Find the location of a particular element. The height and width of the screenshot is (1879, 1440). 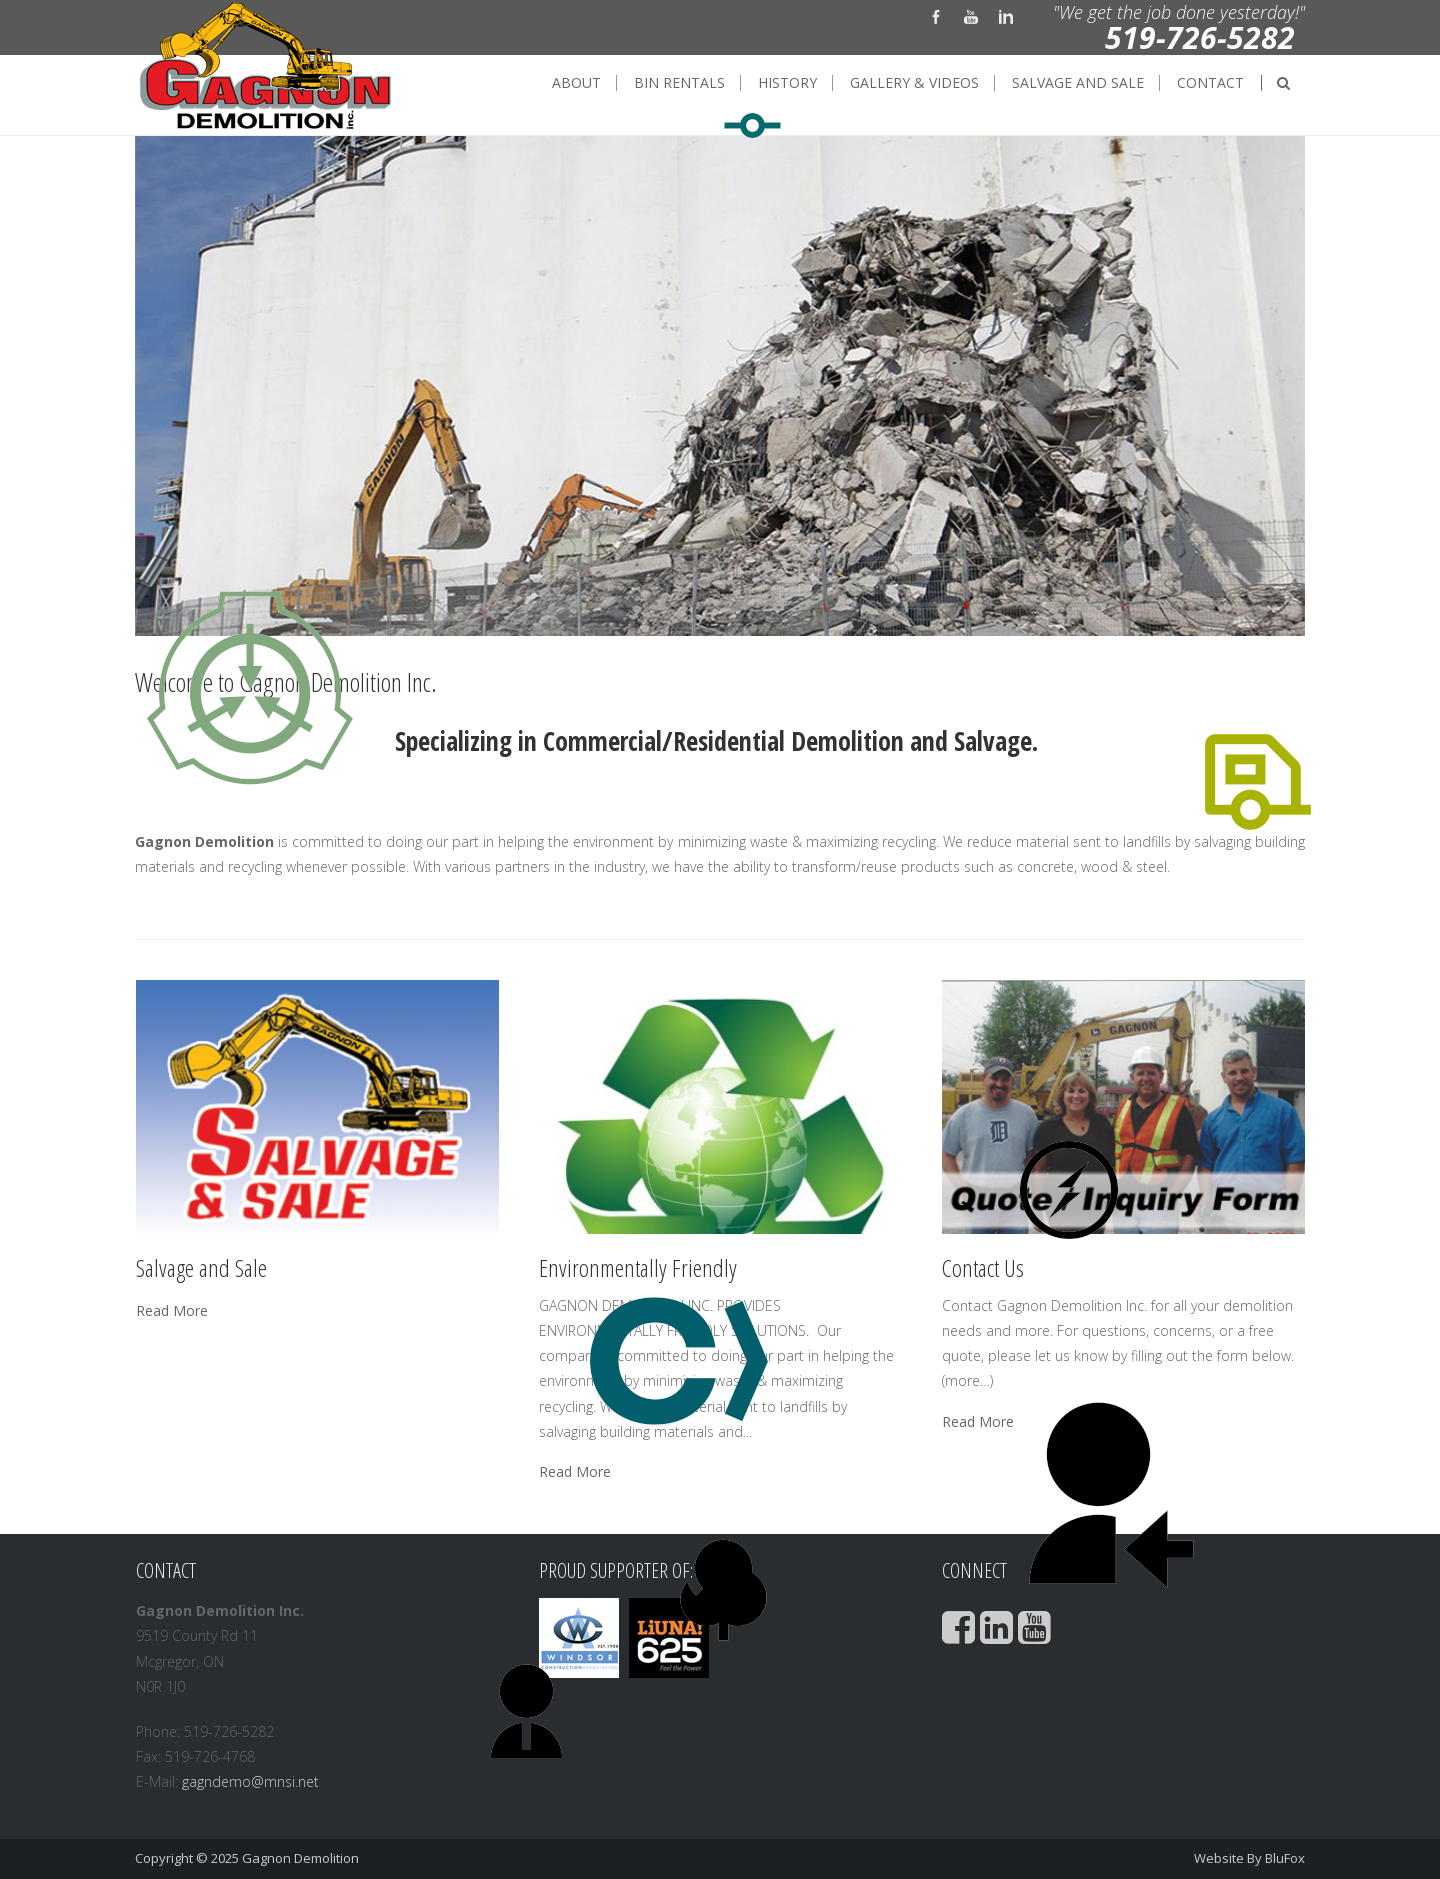

view commit history in version control is located at coordinates (752, 125).